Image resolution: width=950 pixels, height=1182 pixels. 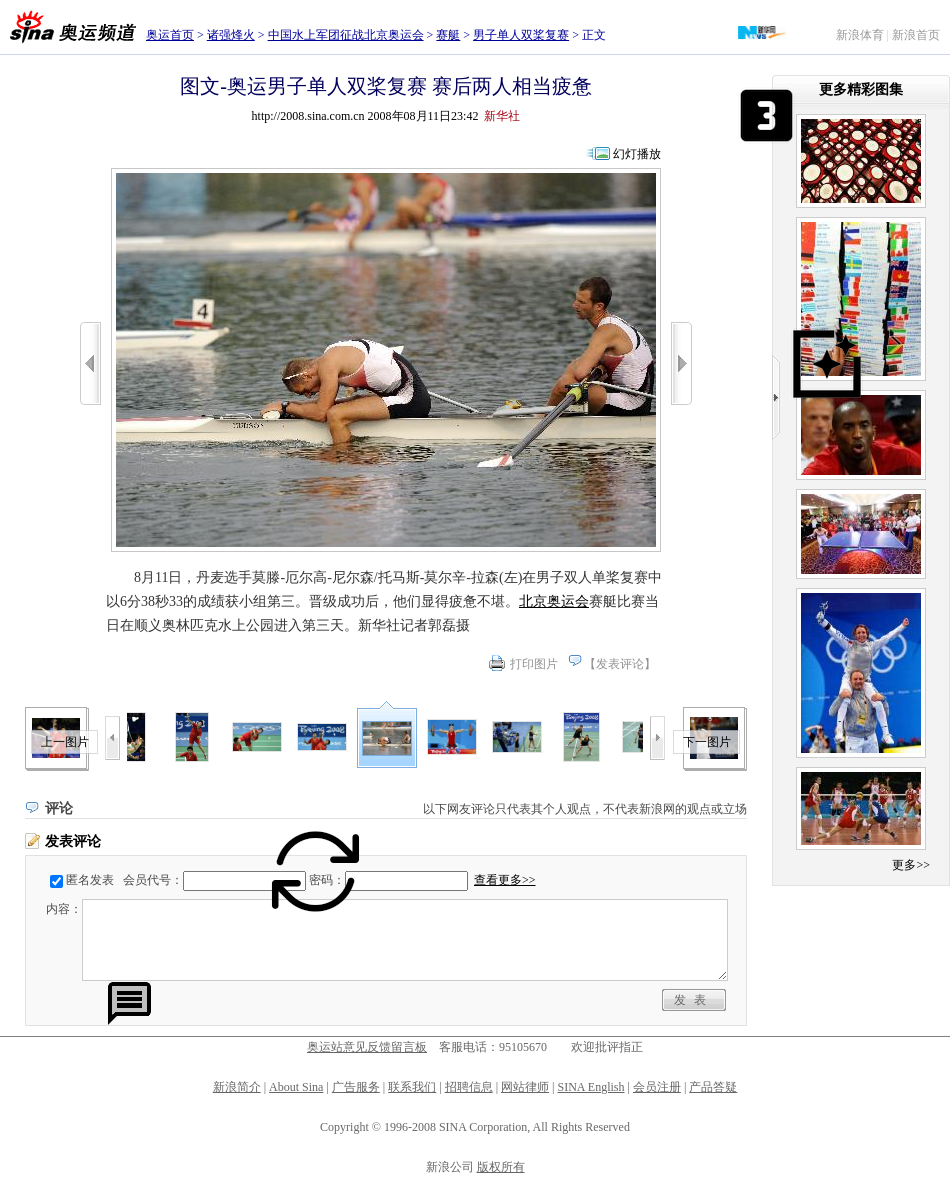 What do you see at coordinates (827, 364) in the screenshot?
I see `apply filters or effects to a photo` at bounding box center [827, 364].